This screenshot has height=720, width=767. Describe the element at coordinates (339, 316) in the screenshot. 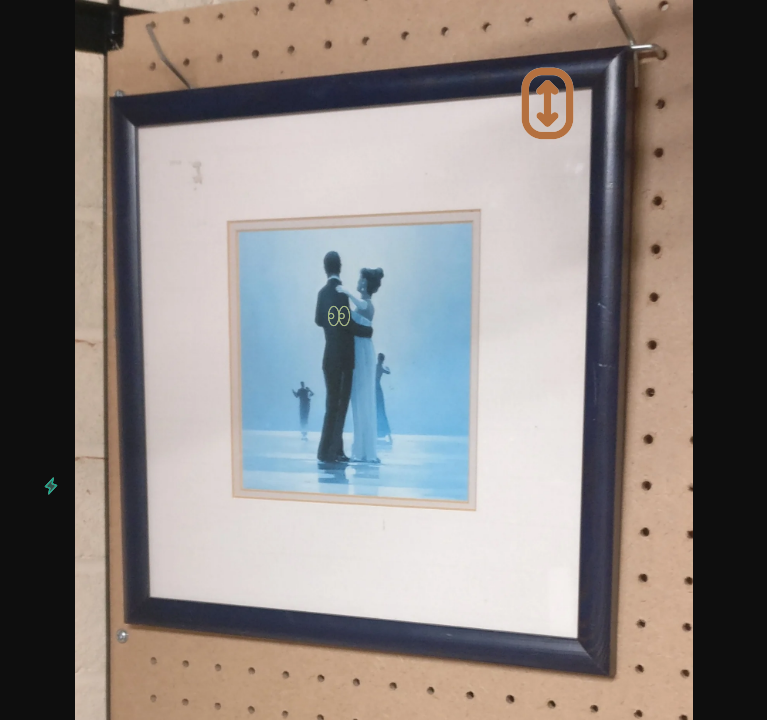

I see `view who has seen your content` at that location.